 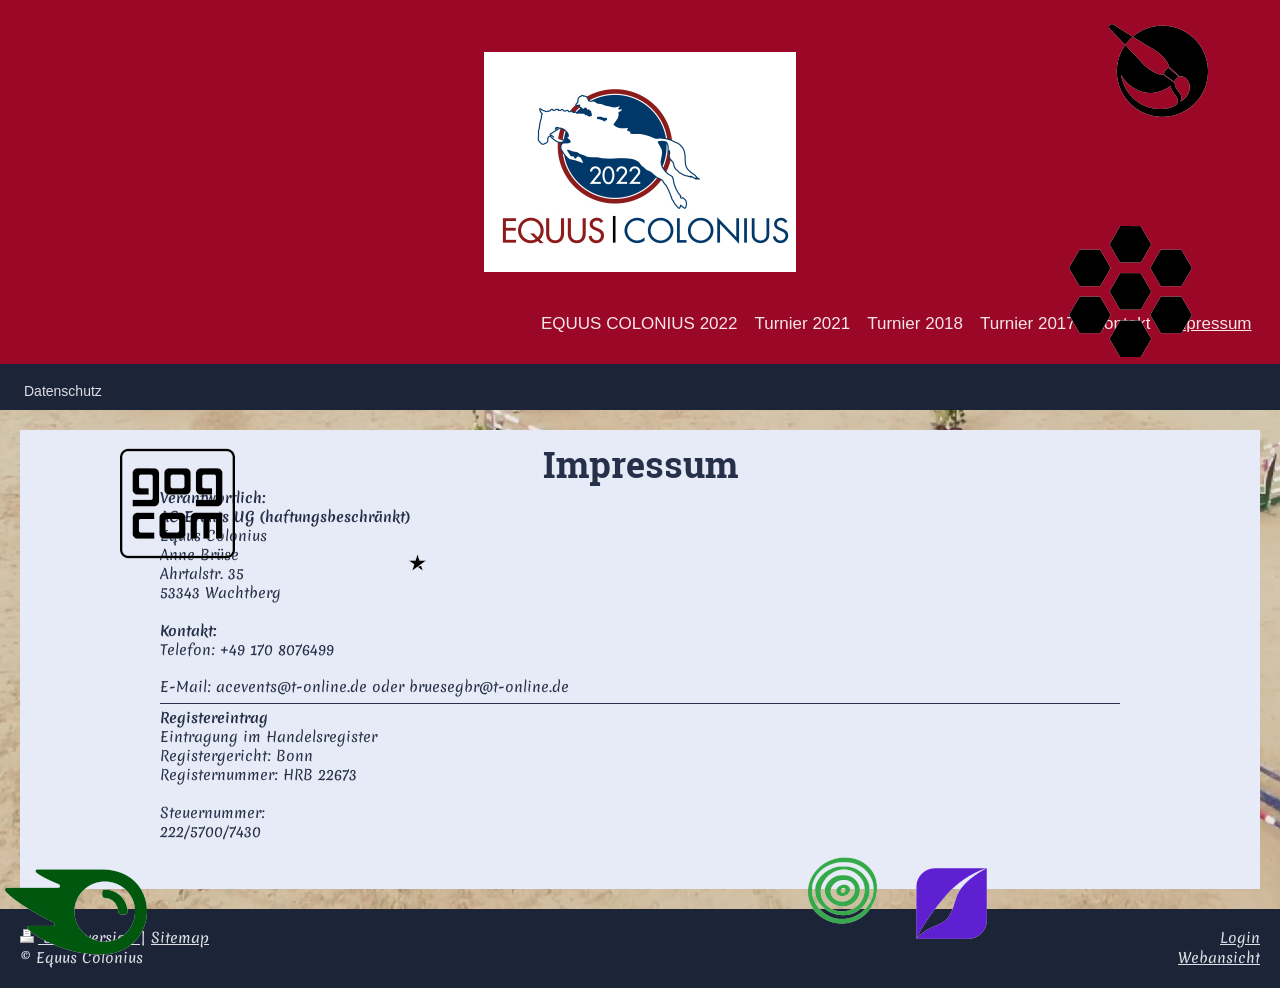 What do you see at coordinates (76, 912) in the screenshot?
I see `open Semrush SEO and marketing platform` at bounding box center [76, 912].